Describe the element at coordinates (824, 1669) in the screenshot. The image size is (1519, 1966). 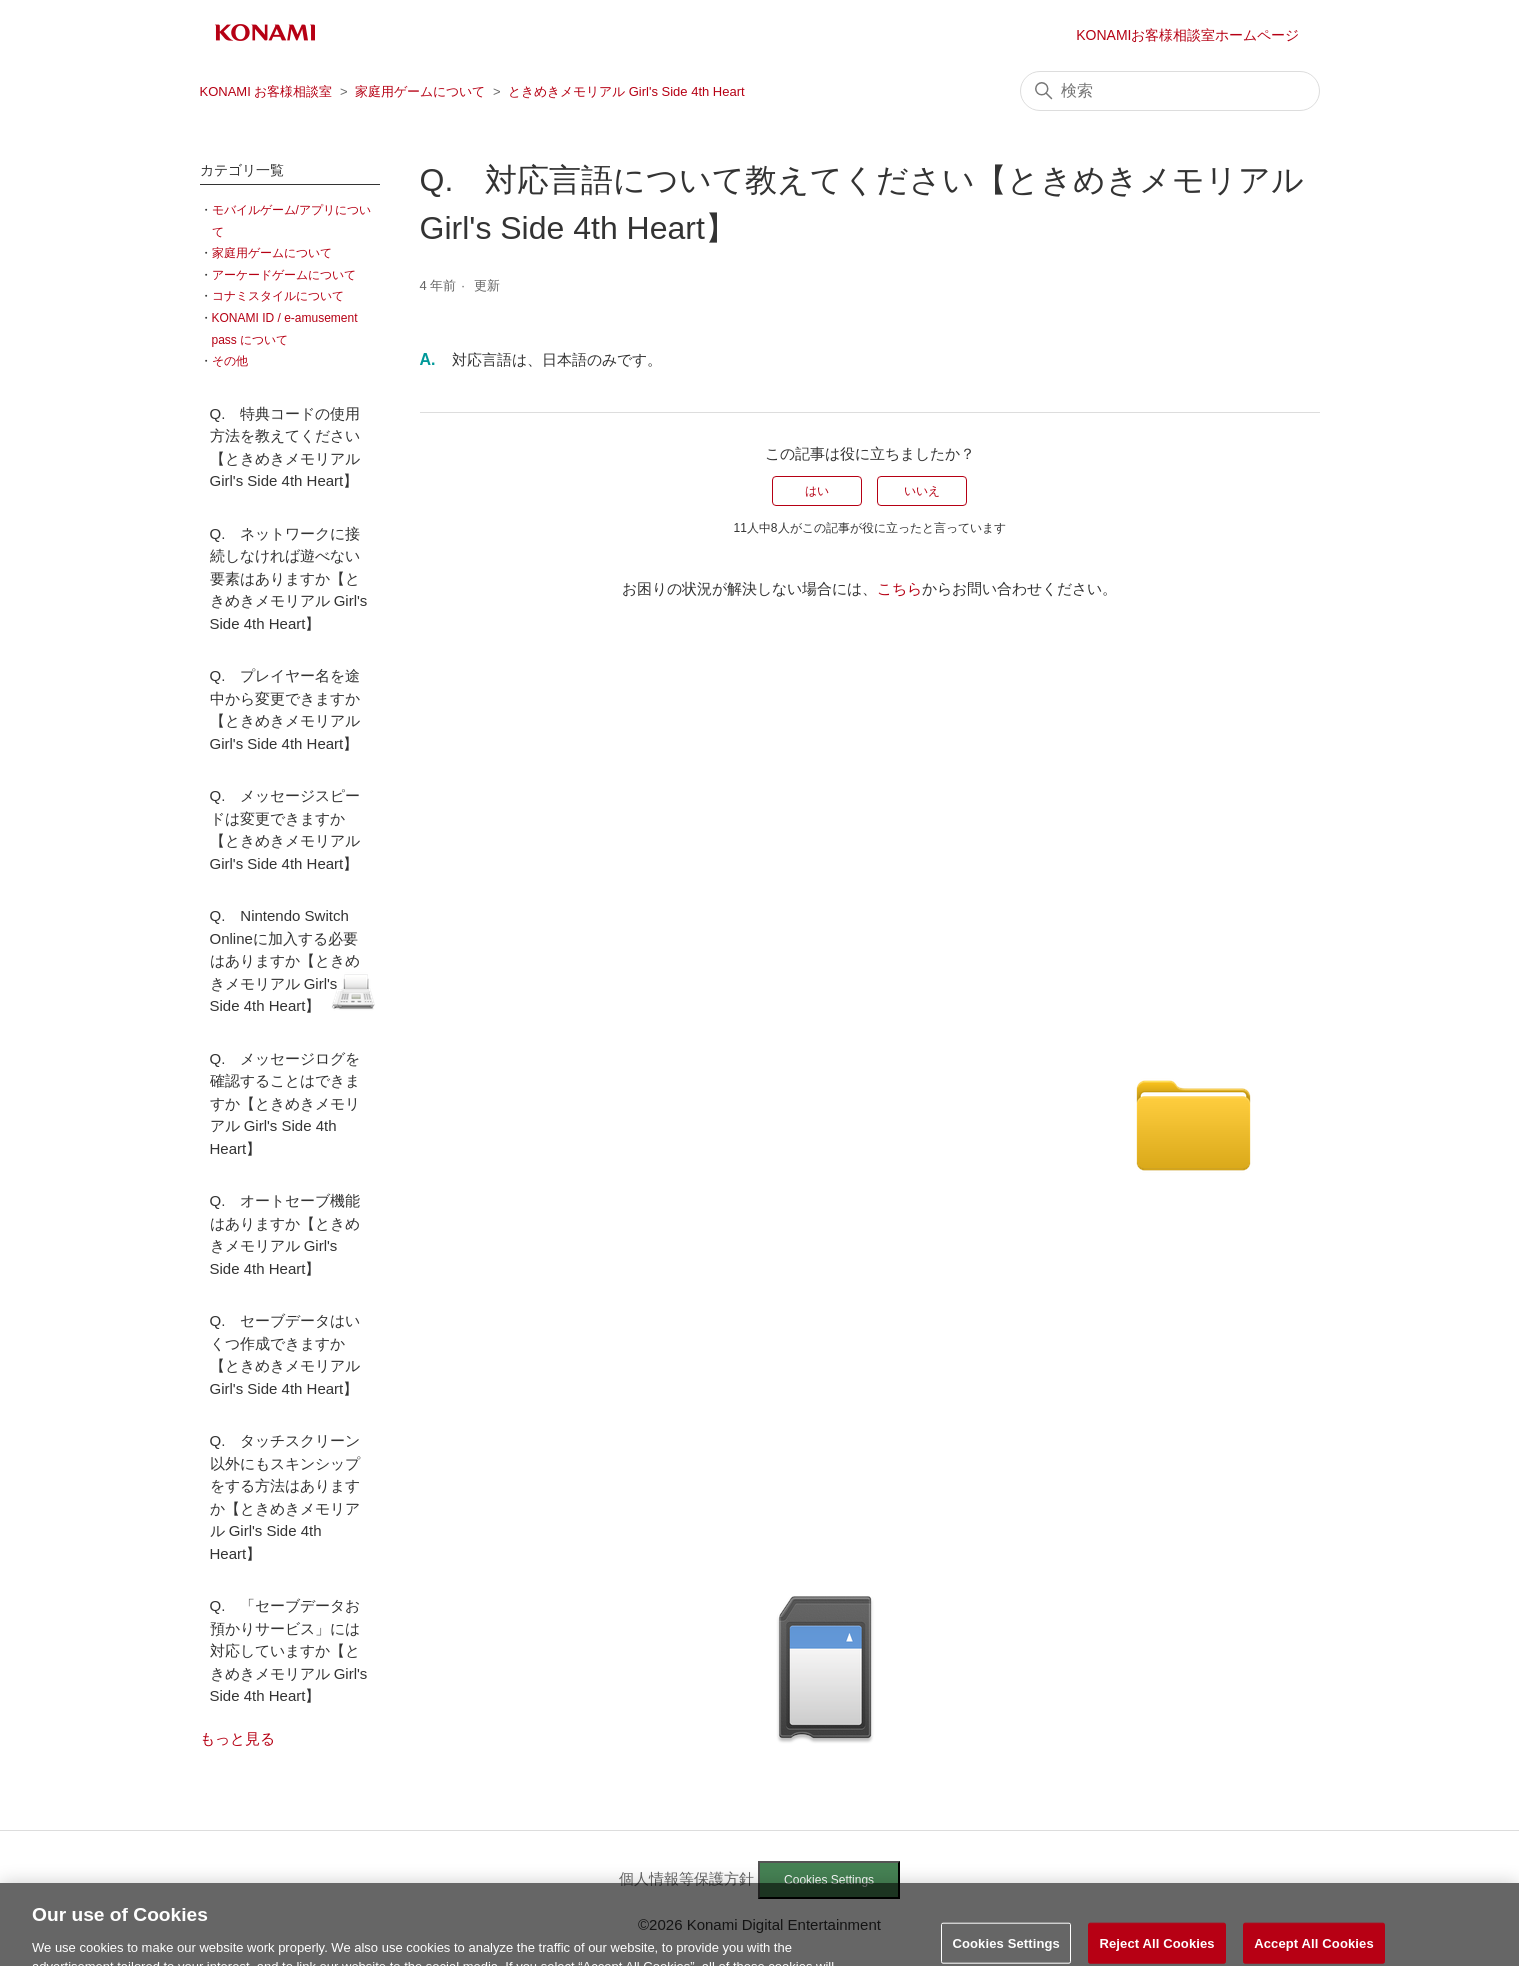
I see `memory stick pro duo storage device` at that location.